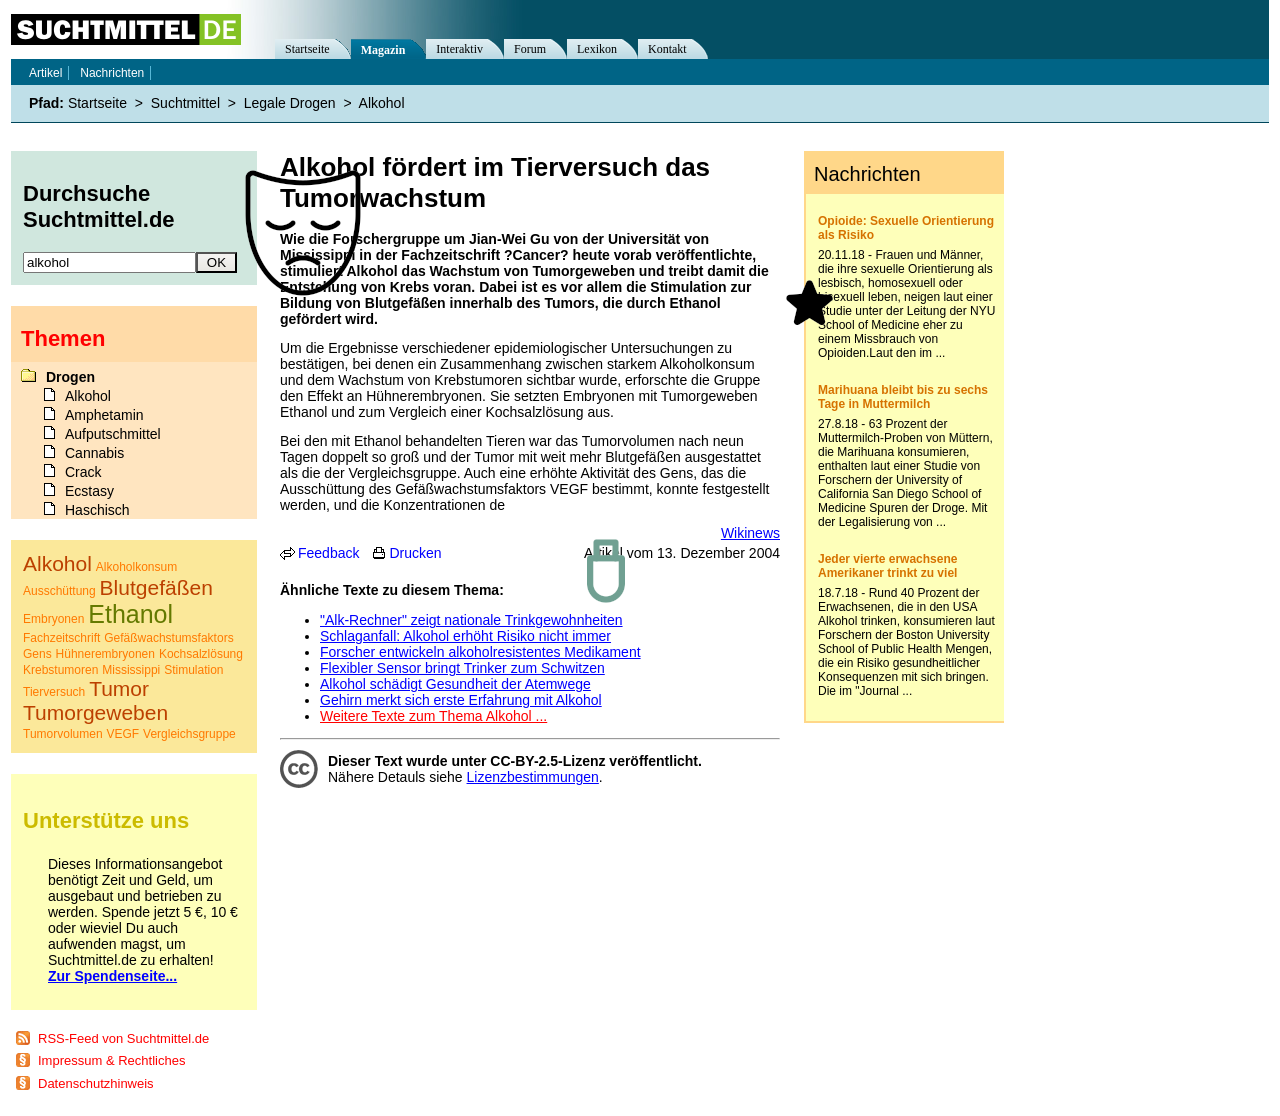 This screenshot has width=1280, height=1116. I want to click on mark item as favorite, so click(809, 303).